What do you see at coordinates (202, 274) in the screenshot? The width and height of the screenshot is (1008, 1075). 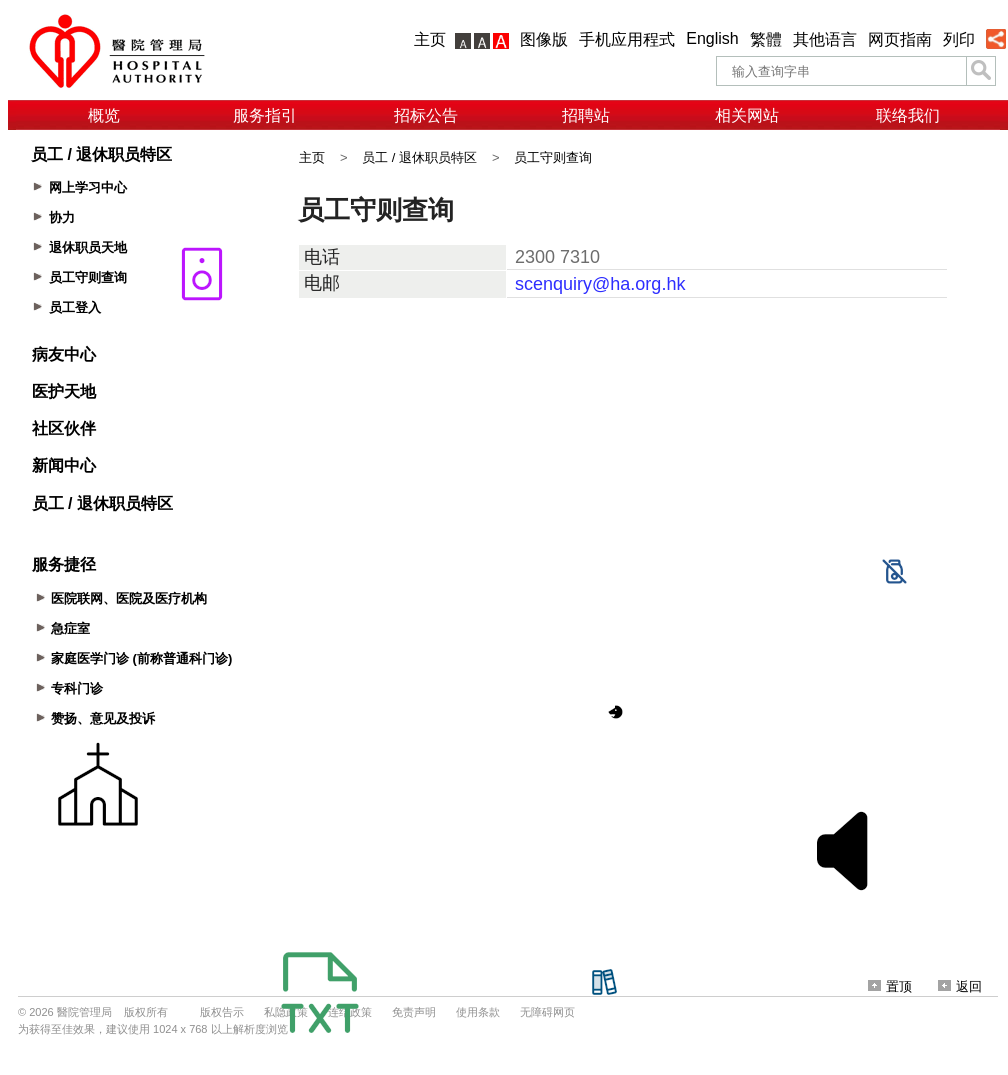 I see `adjust speaker or audio output settings` at bounding box center [202, 274].